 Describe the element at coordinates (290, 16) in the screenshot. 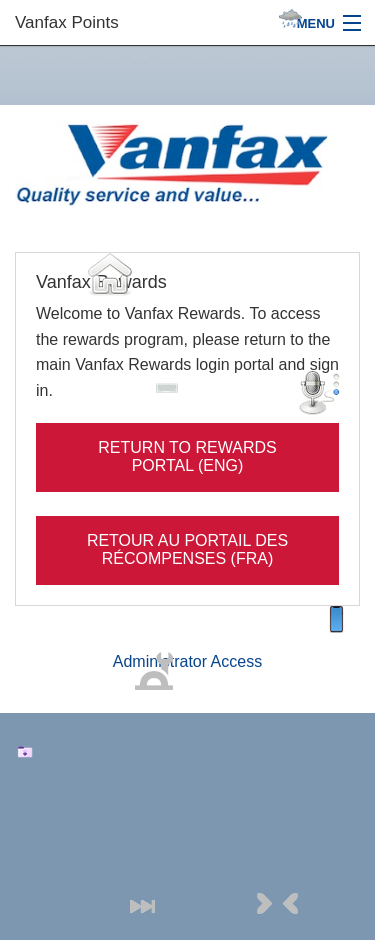

I see `indicates scattered showers in current weather conditions` at that location.